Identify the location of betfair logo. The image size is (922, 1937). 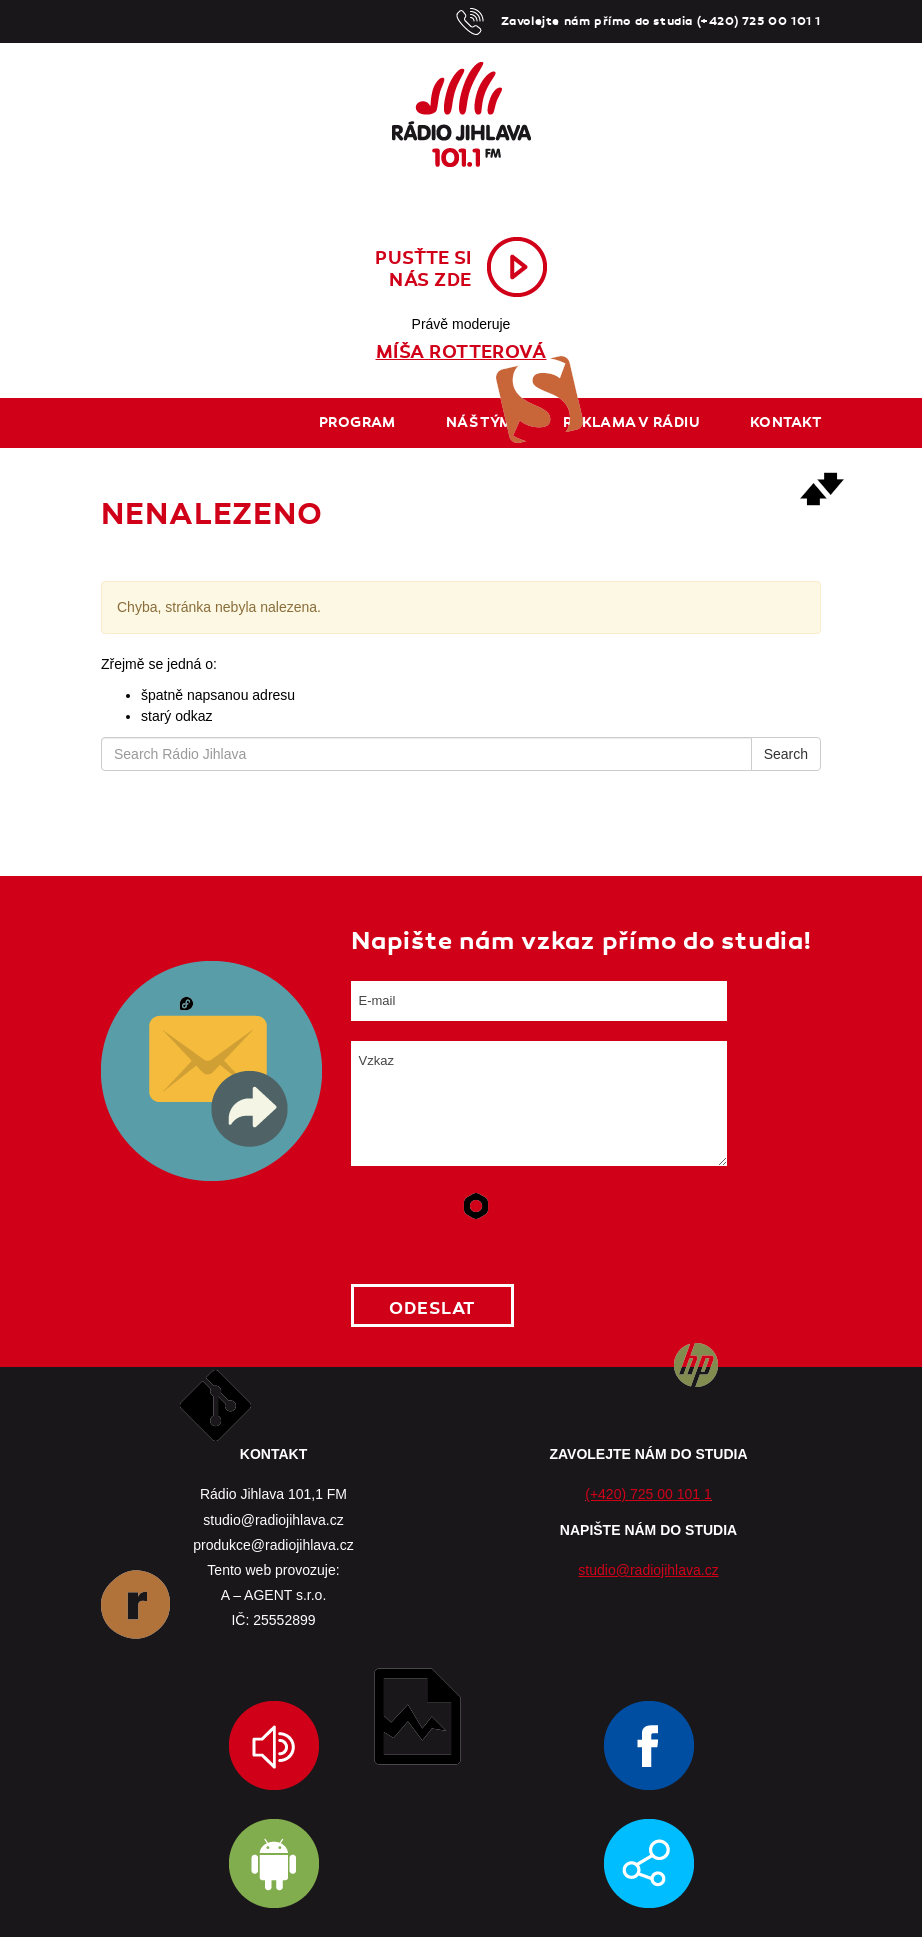
(822, 489).